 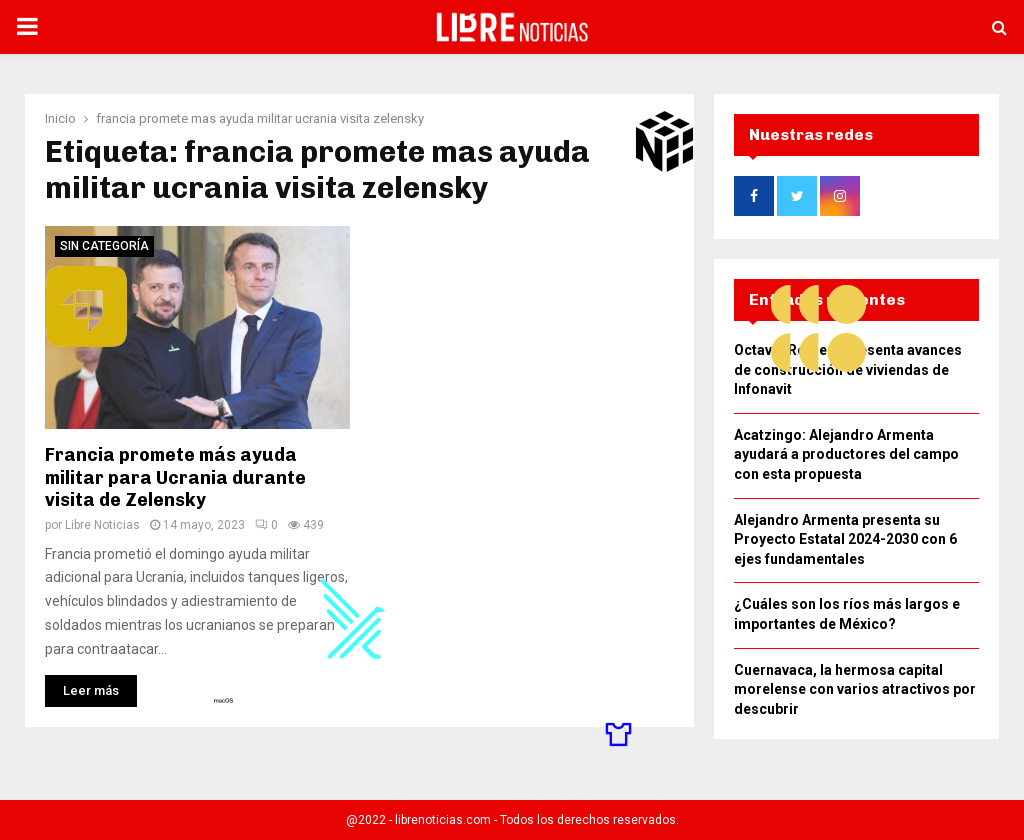 What do you see at coordinates (818, 328) in the screenshot?
I see `openverse logo` at bounding box center [818, 328].